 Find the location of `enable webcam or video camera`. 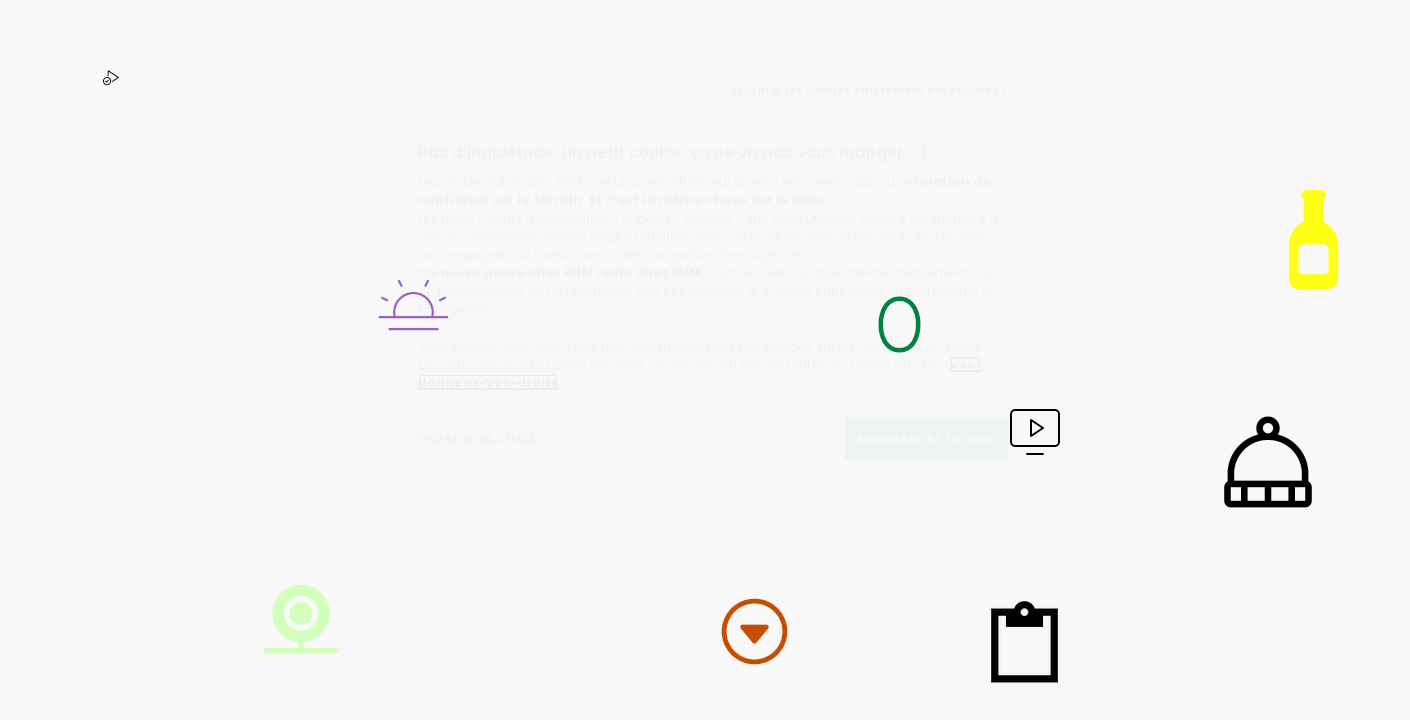

enable webcam or video camera is located at coordinates (301, 622).